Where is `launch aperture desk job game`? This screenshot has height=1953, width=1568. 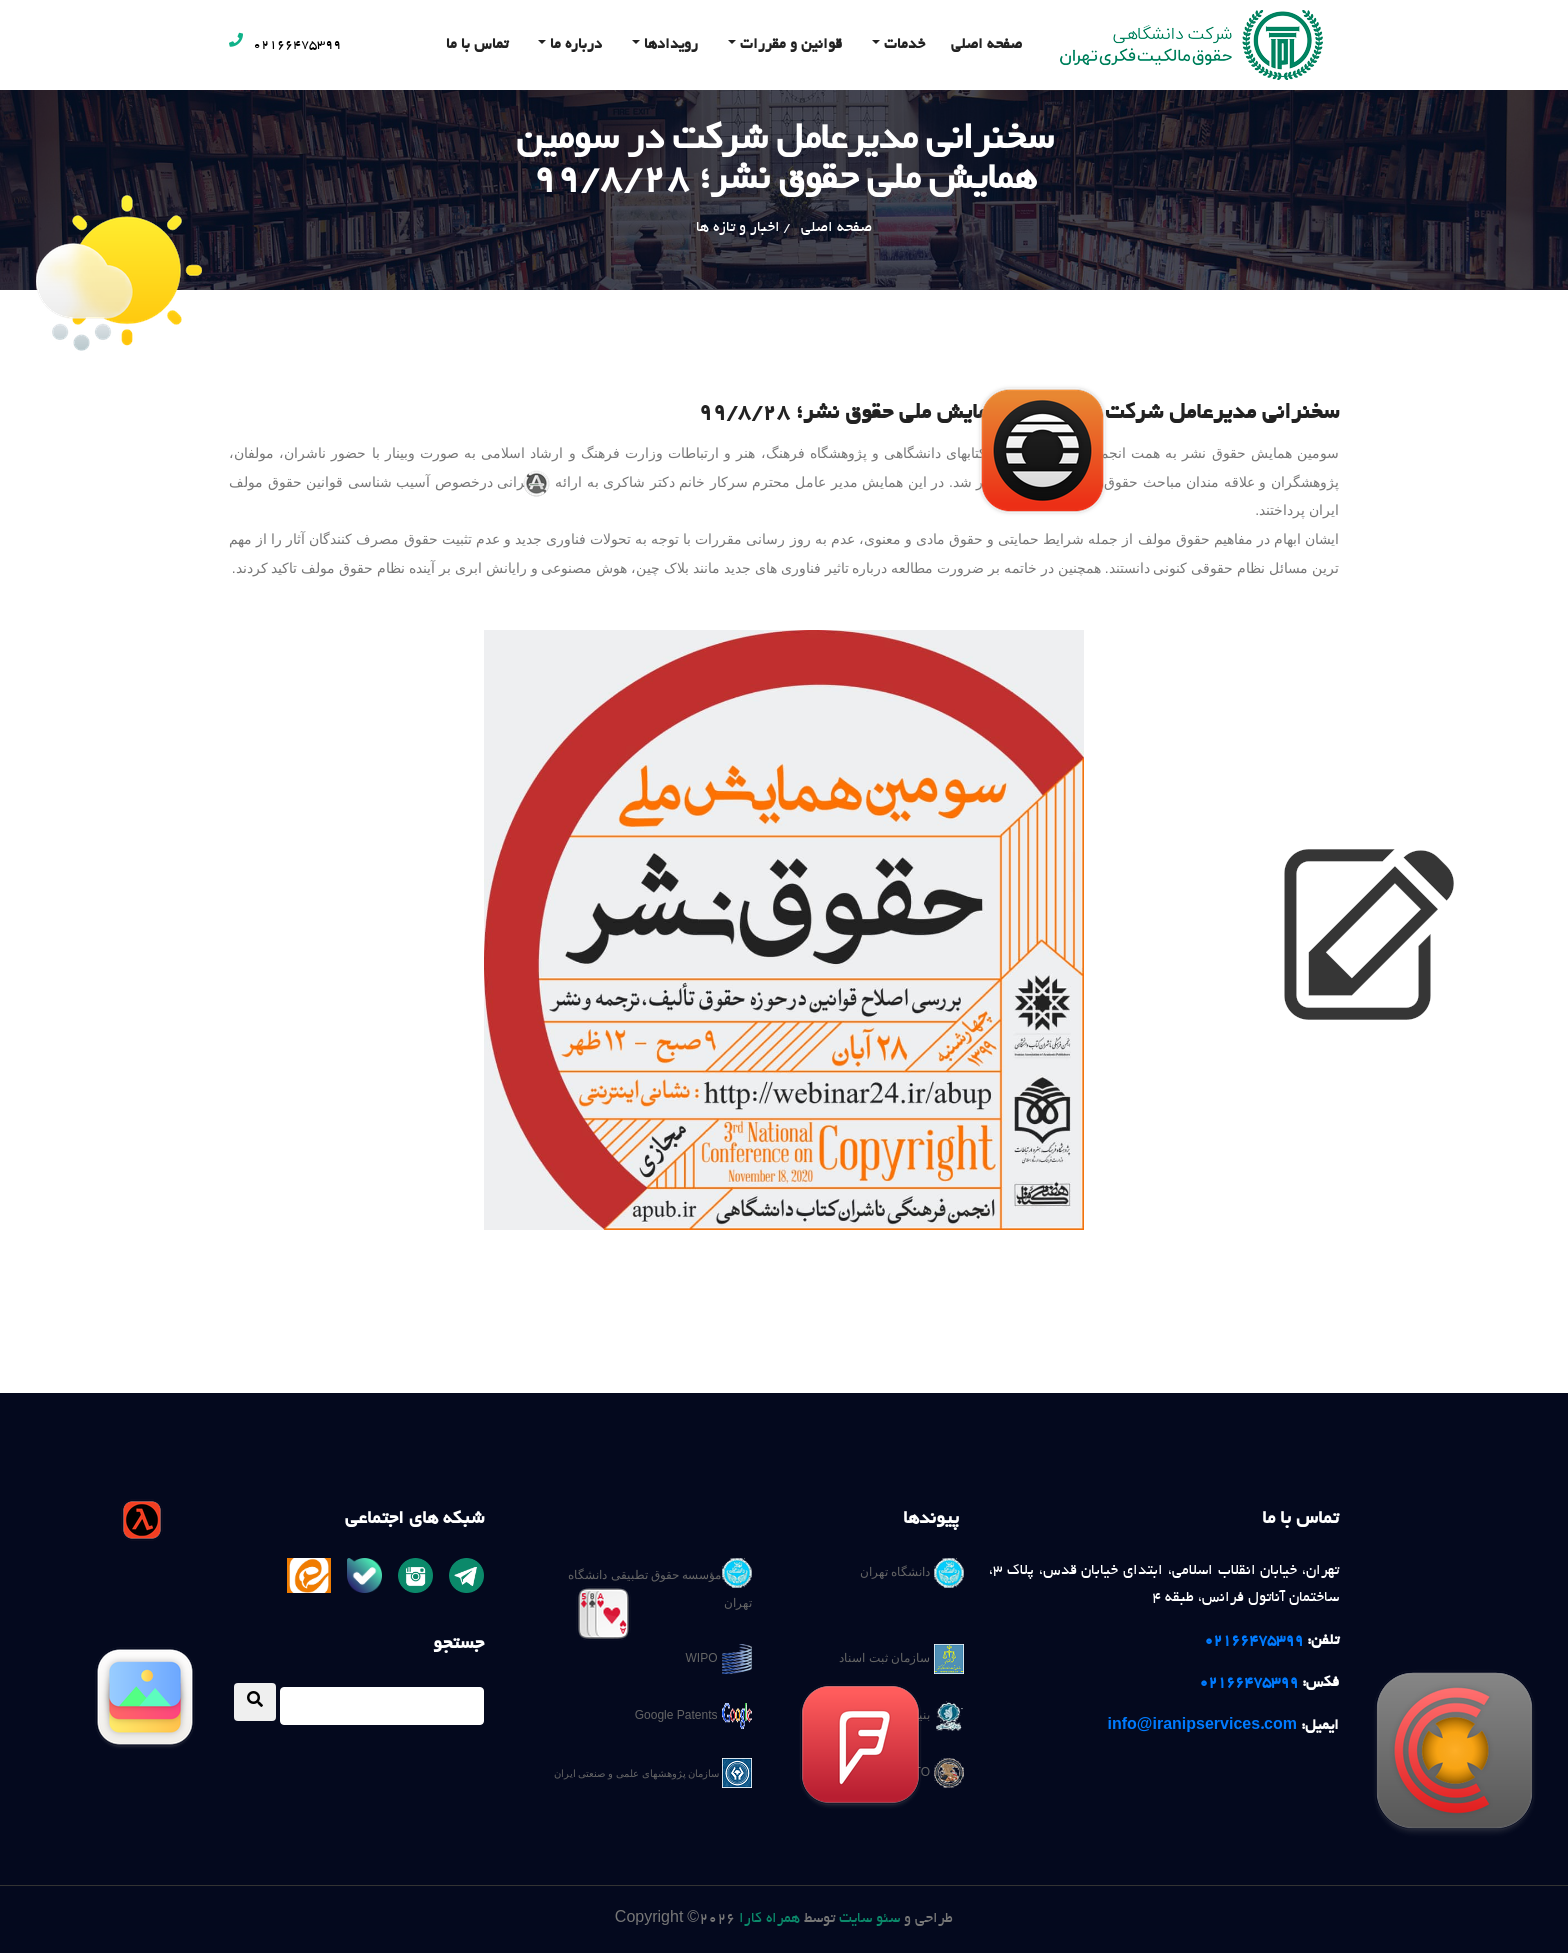
launch aperture desk job game is located at coordinates (1042, 450).